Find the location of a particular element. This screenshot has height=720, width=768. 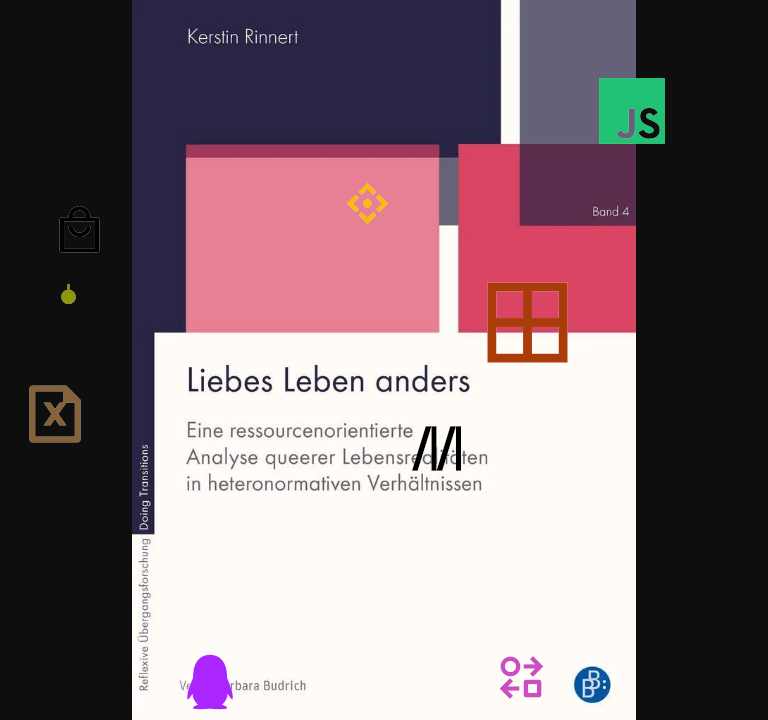

open QQ messaging app is located at coordinates (210, 682).